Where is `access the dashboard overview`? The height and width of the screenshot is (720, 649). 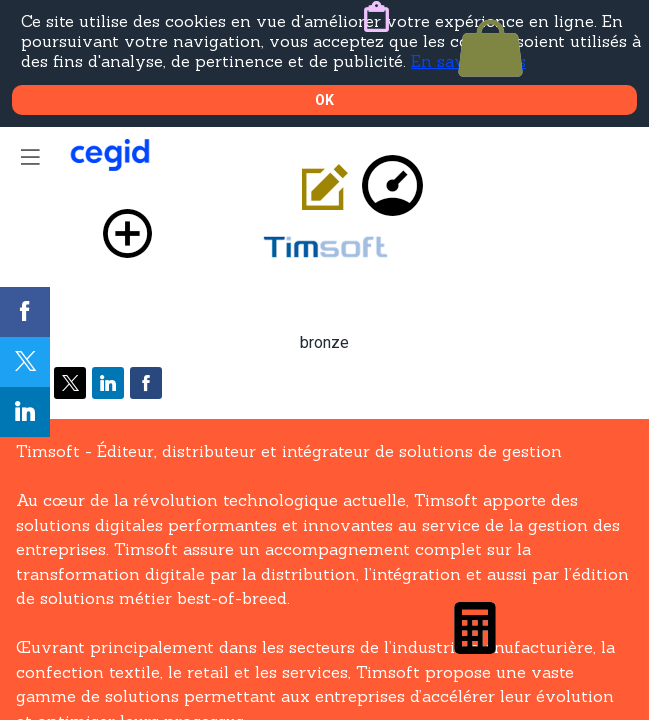
access the dashboard overview is located at coordinates (392, 185).